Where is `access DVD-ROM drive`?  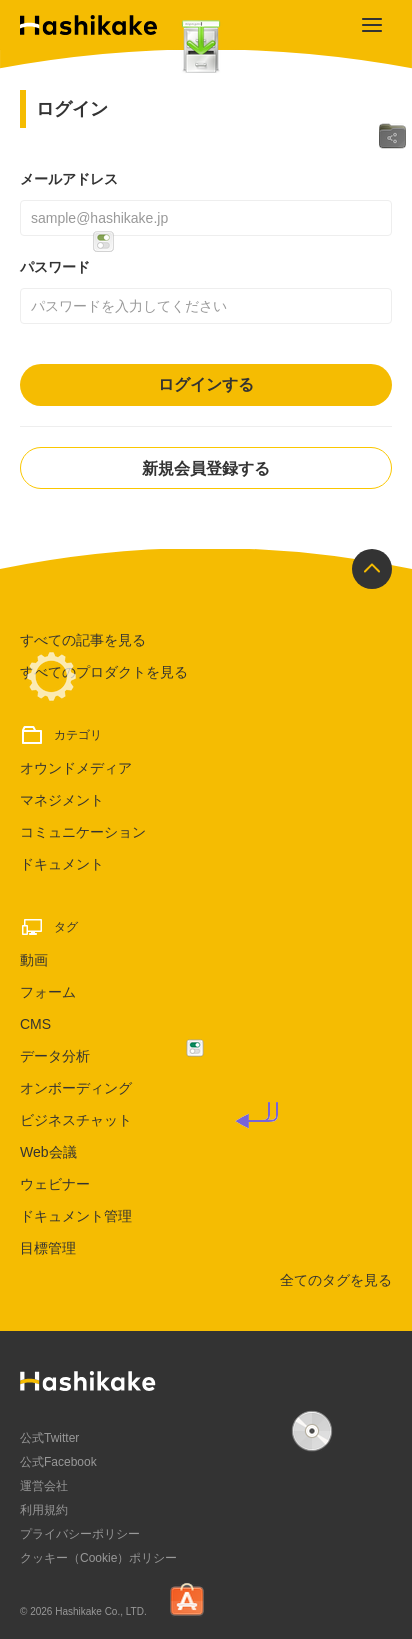
access DVD-ROM drive is located at coordinates (312, 1431).